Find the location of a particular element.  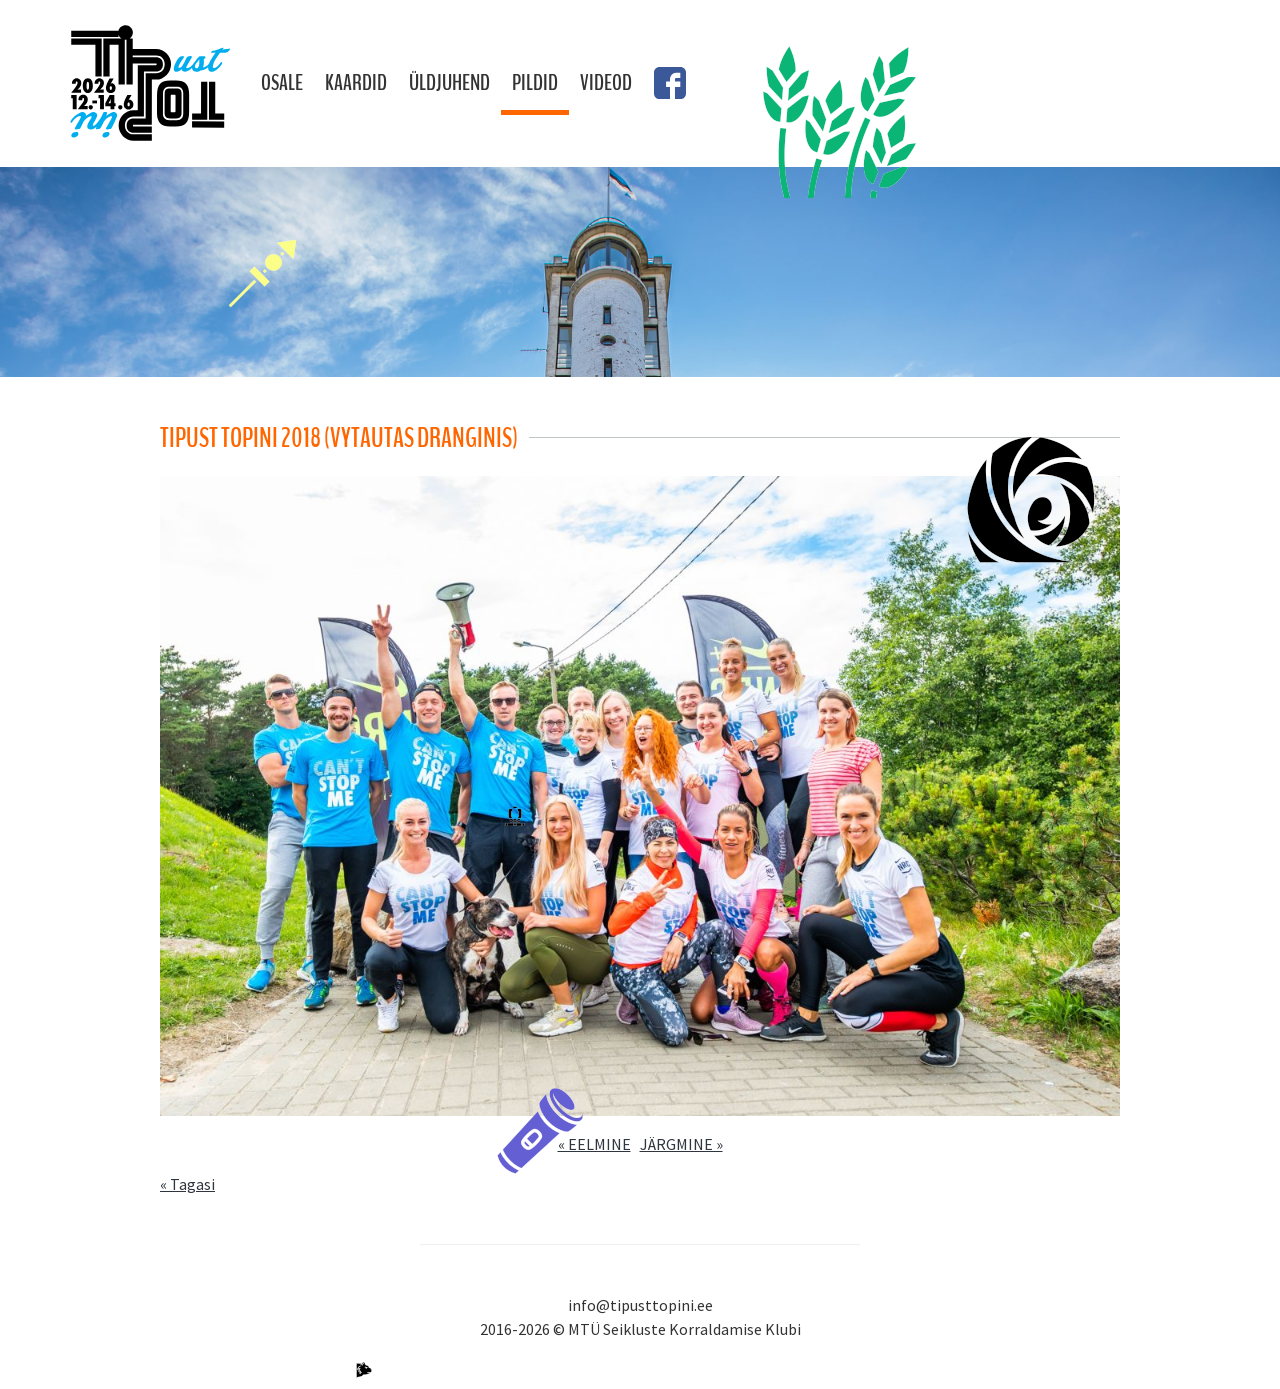

indicates grain or wheat resource in a farming game is located at coordinates (839, 122).